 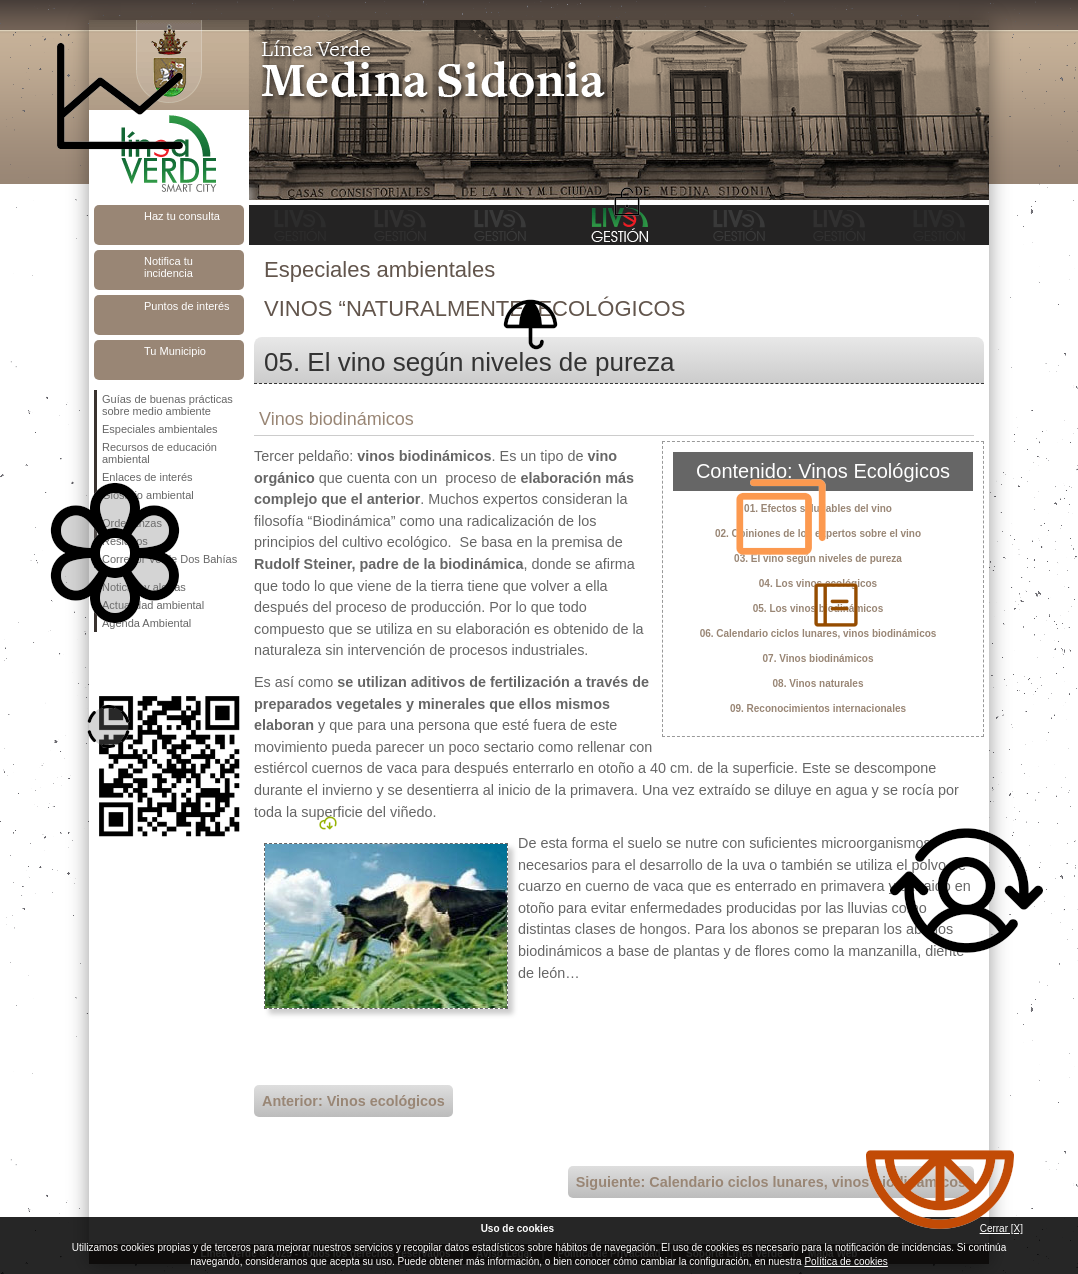 I want to click on download from cloud storage, so click(x=328, y=823).